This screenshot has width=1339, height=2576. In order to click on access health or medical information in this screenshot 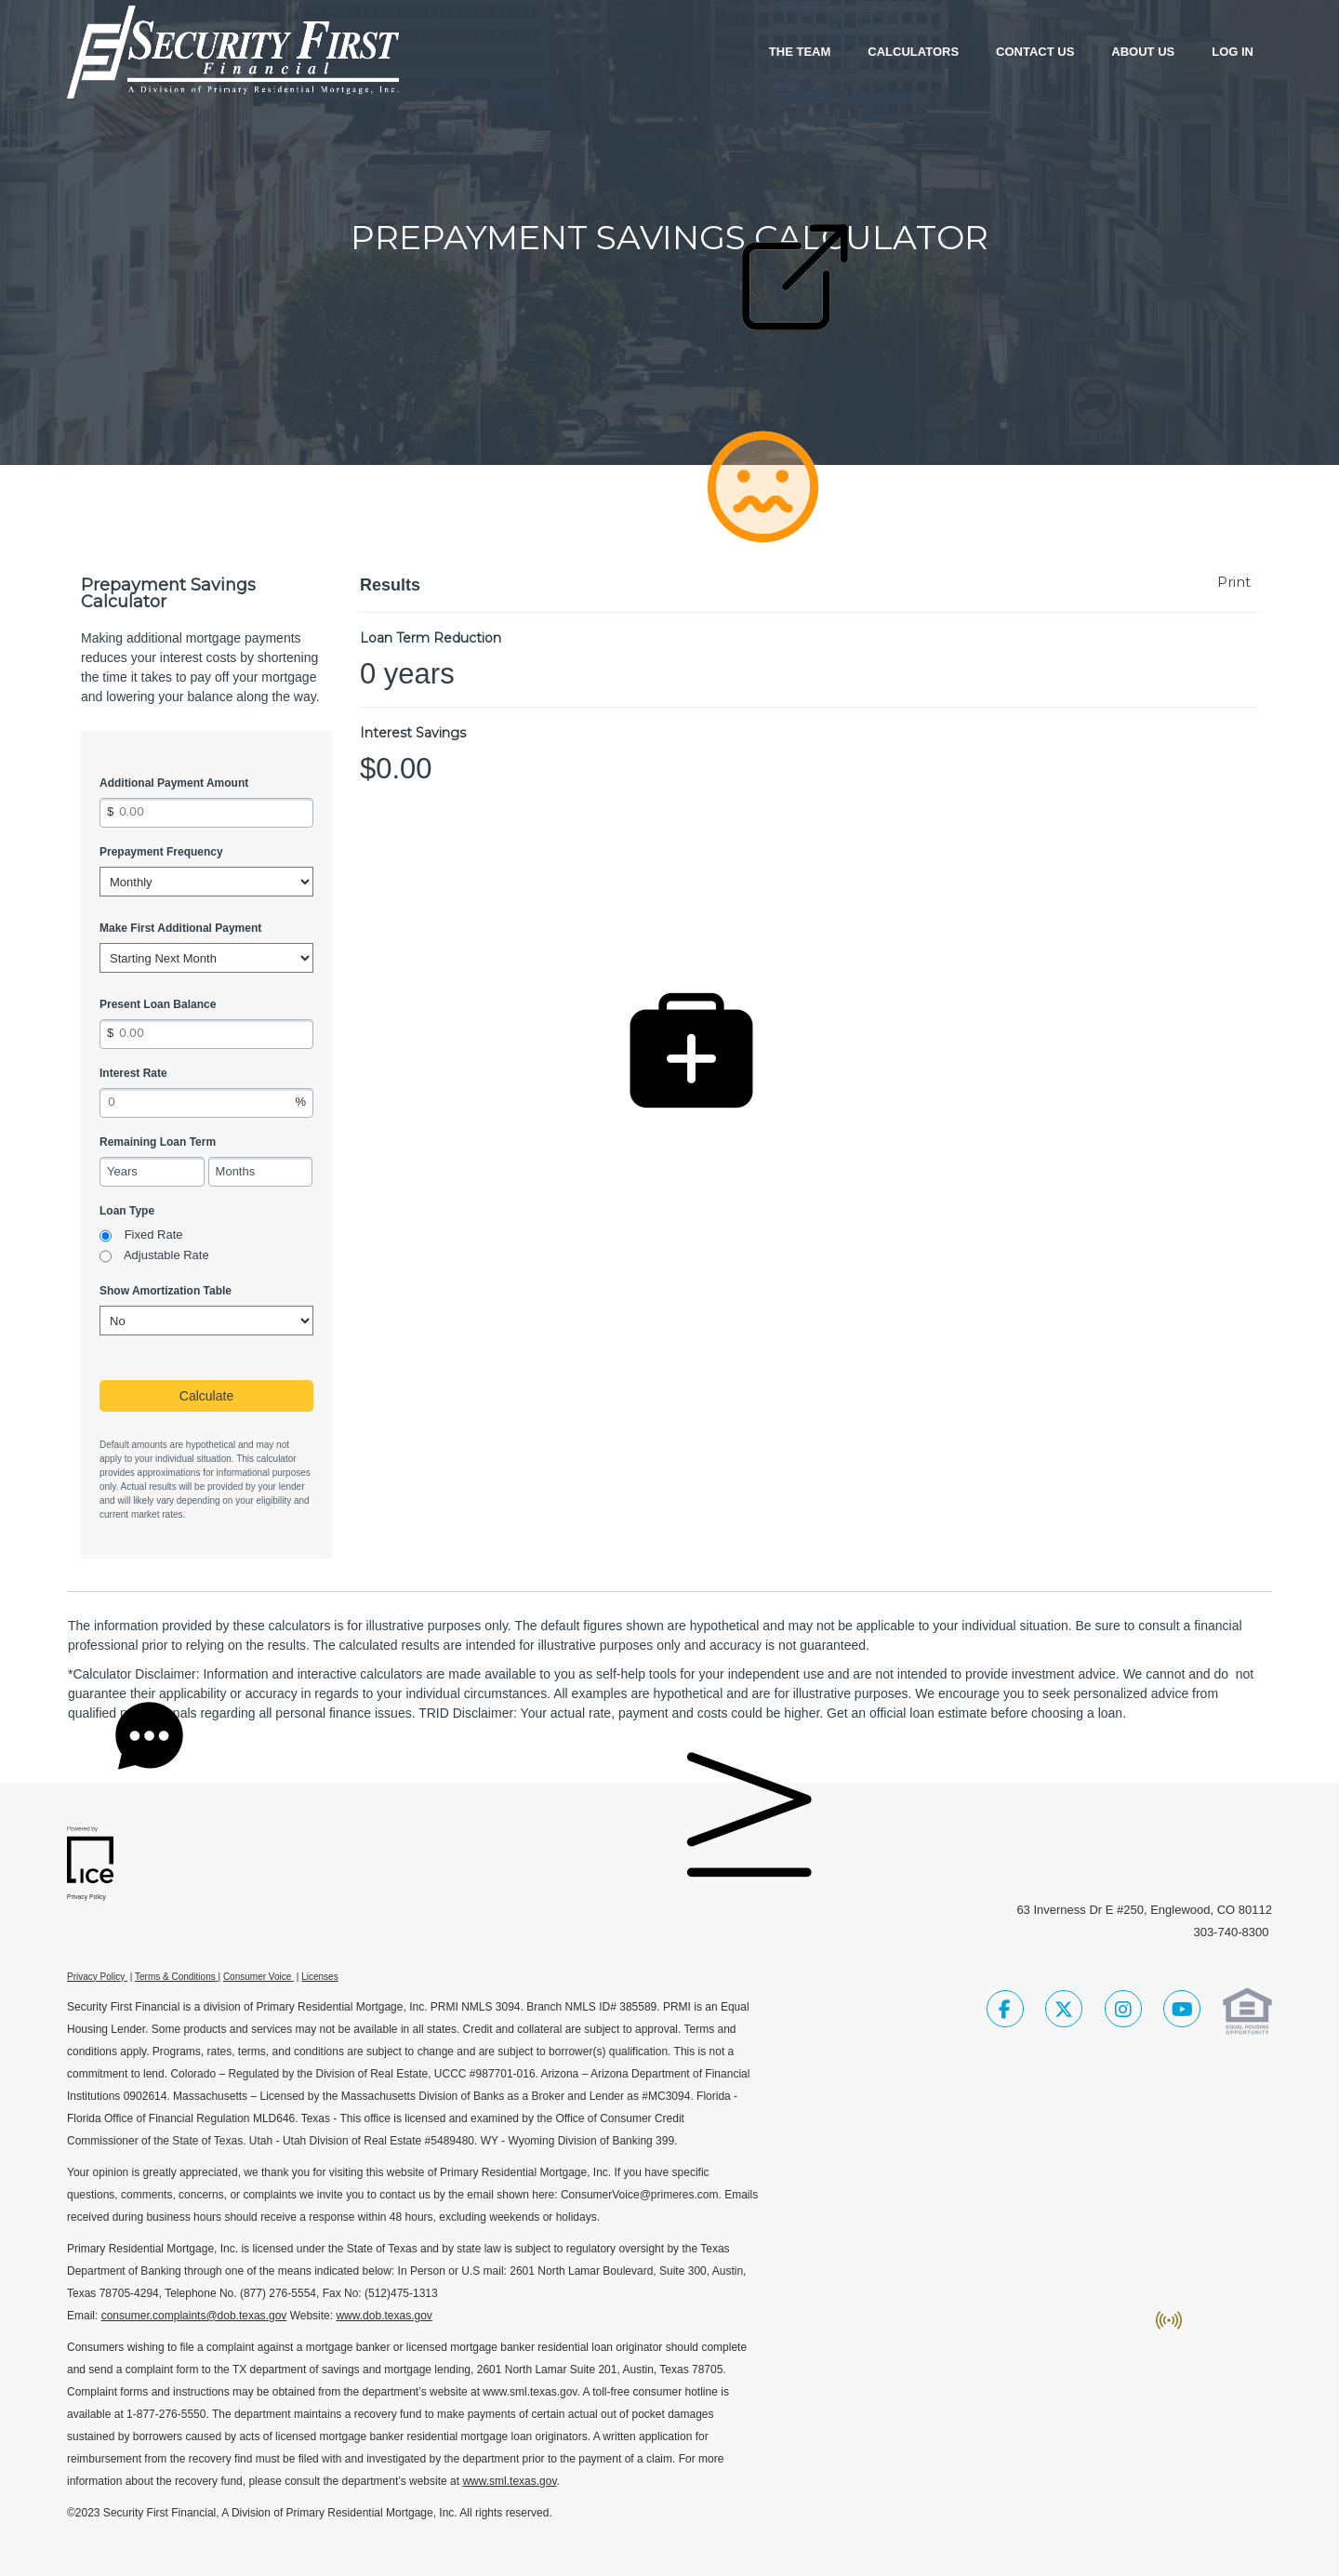, I will do `click(691, 1050)`.